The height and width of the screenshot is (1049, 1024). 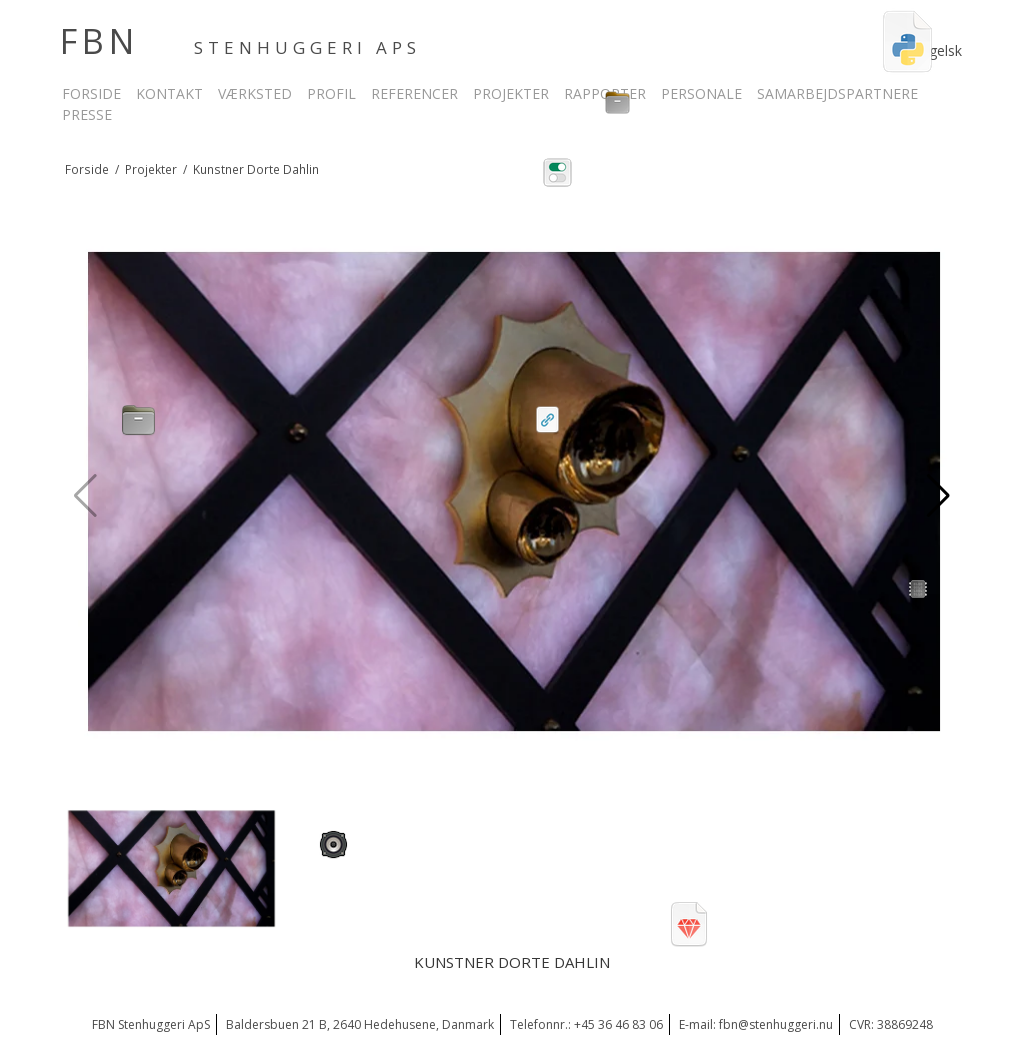 What do you see at coordinates (907, 41) in the screenshot?
I see `a python source code file` at bounding box center [907, 41].